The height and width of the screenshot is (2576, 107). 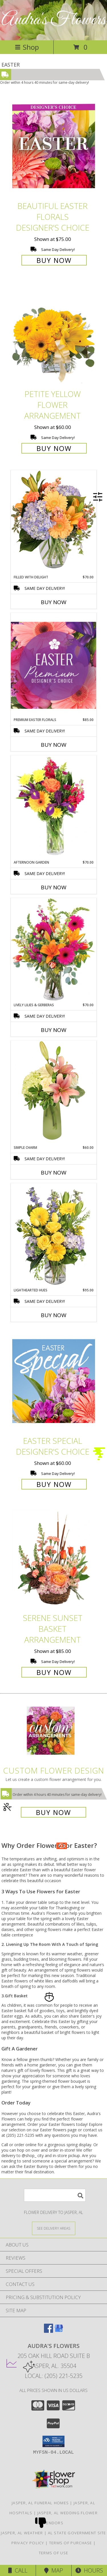 What do you see at coordinates (99, 1453) in the screenshot?
I see `indicates severe weather alert or tornado warning` at bounding box center [99, 1453].